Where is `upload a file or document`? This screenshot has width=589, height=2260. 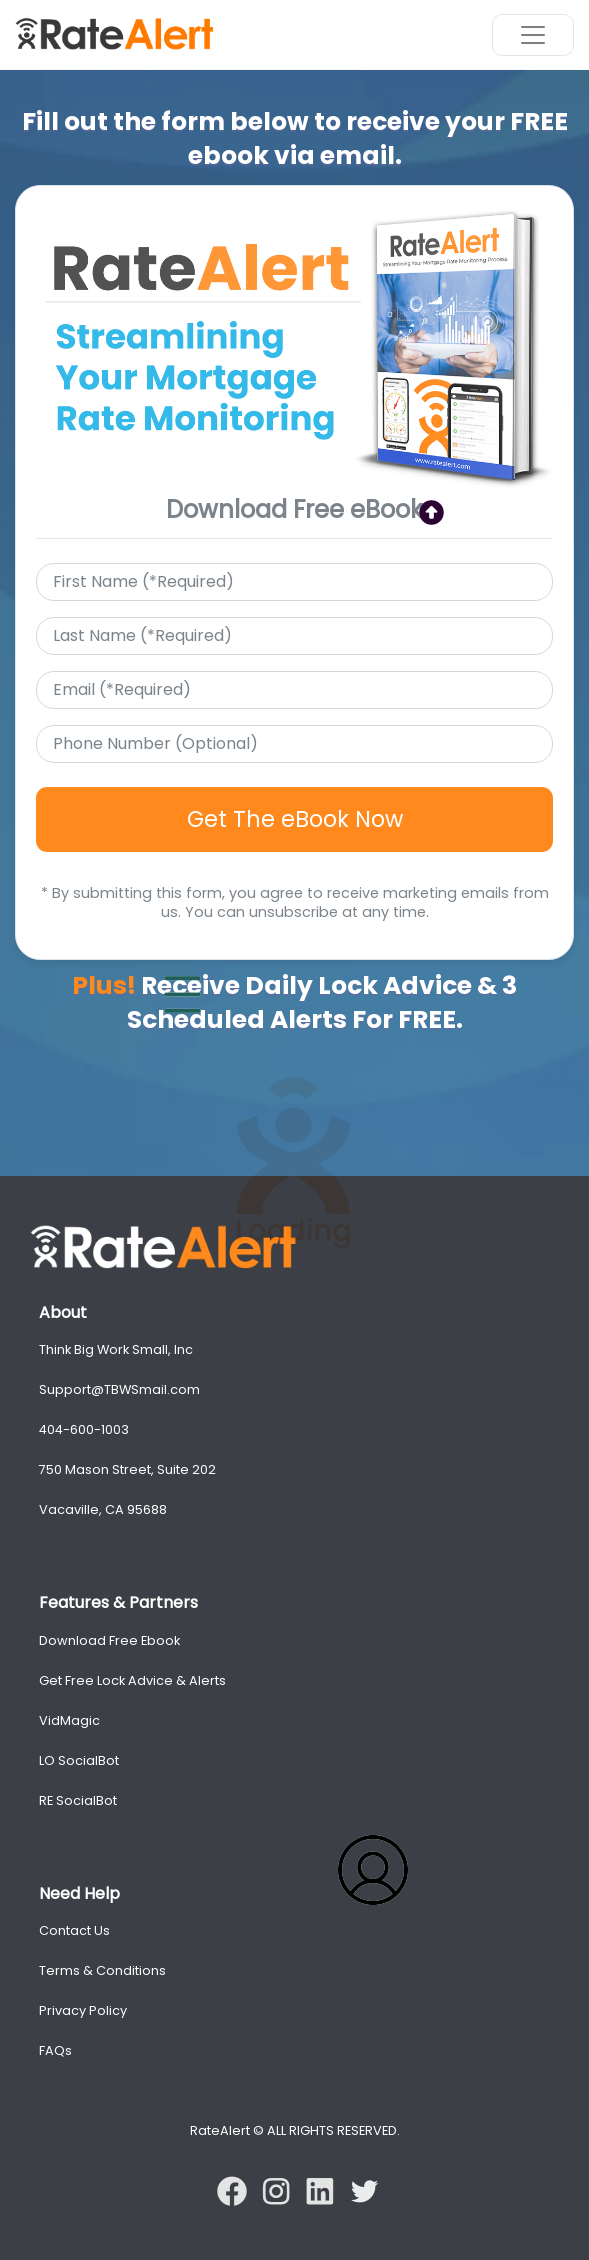 upload a file or document is located at coordinates (431, 512).